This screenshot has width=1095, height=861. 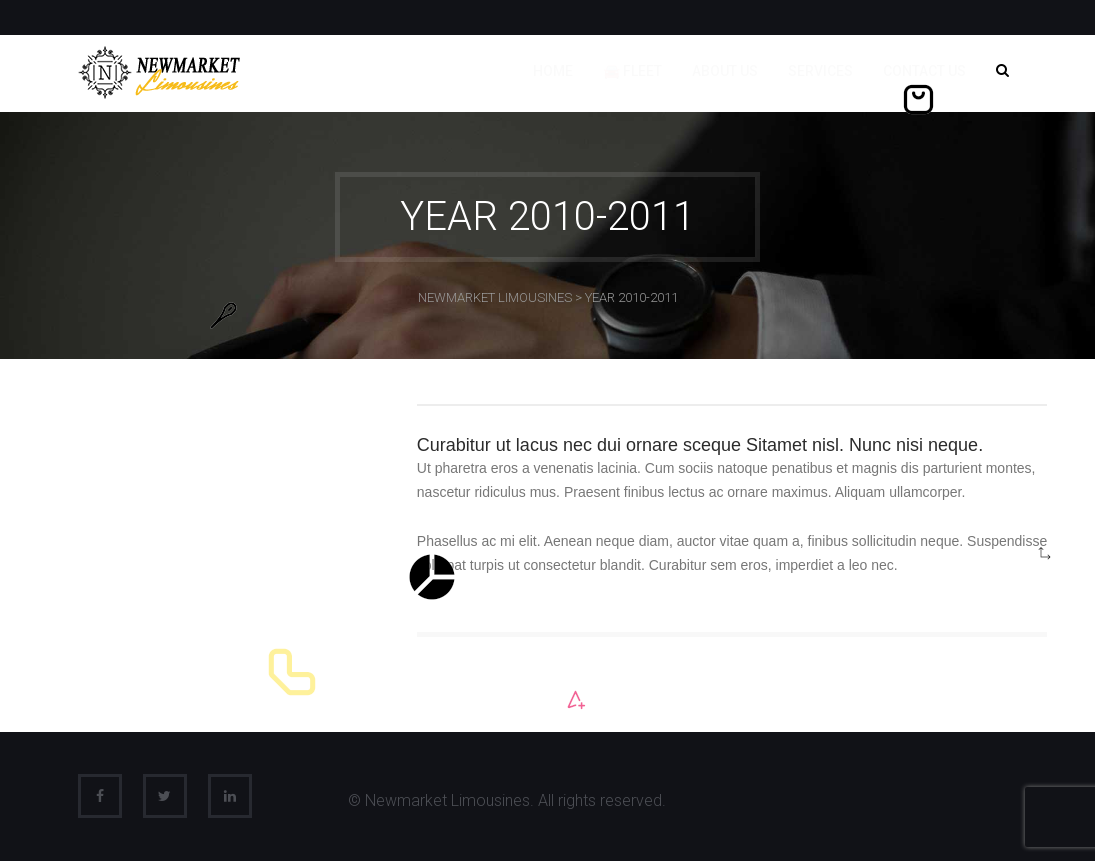 What do you see at coordinates (432, 577) in the screenshot?
I see `view data breakdown by category` at bounding box center [432, 577].